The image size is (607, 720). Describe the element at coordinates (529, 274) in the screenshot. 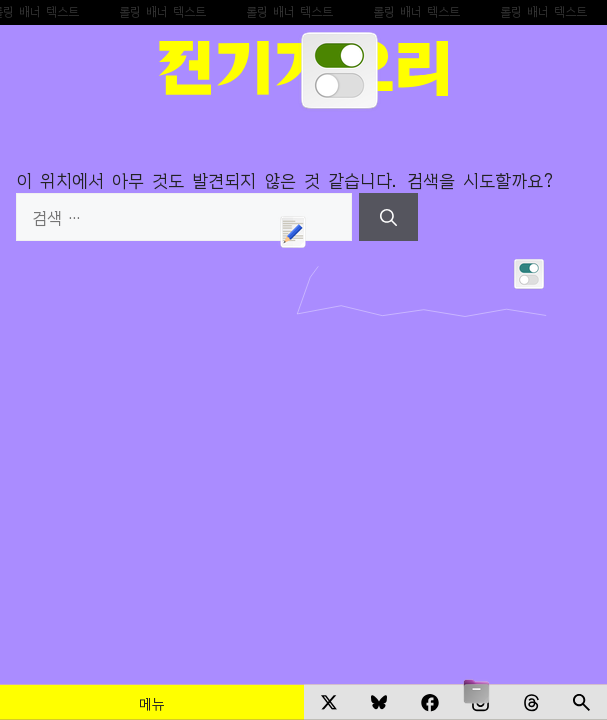

I see `open gnome tweaks to customize desktop settings` at that location.